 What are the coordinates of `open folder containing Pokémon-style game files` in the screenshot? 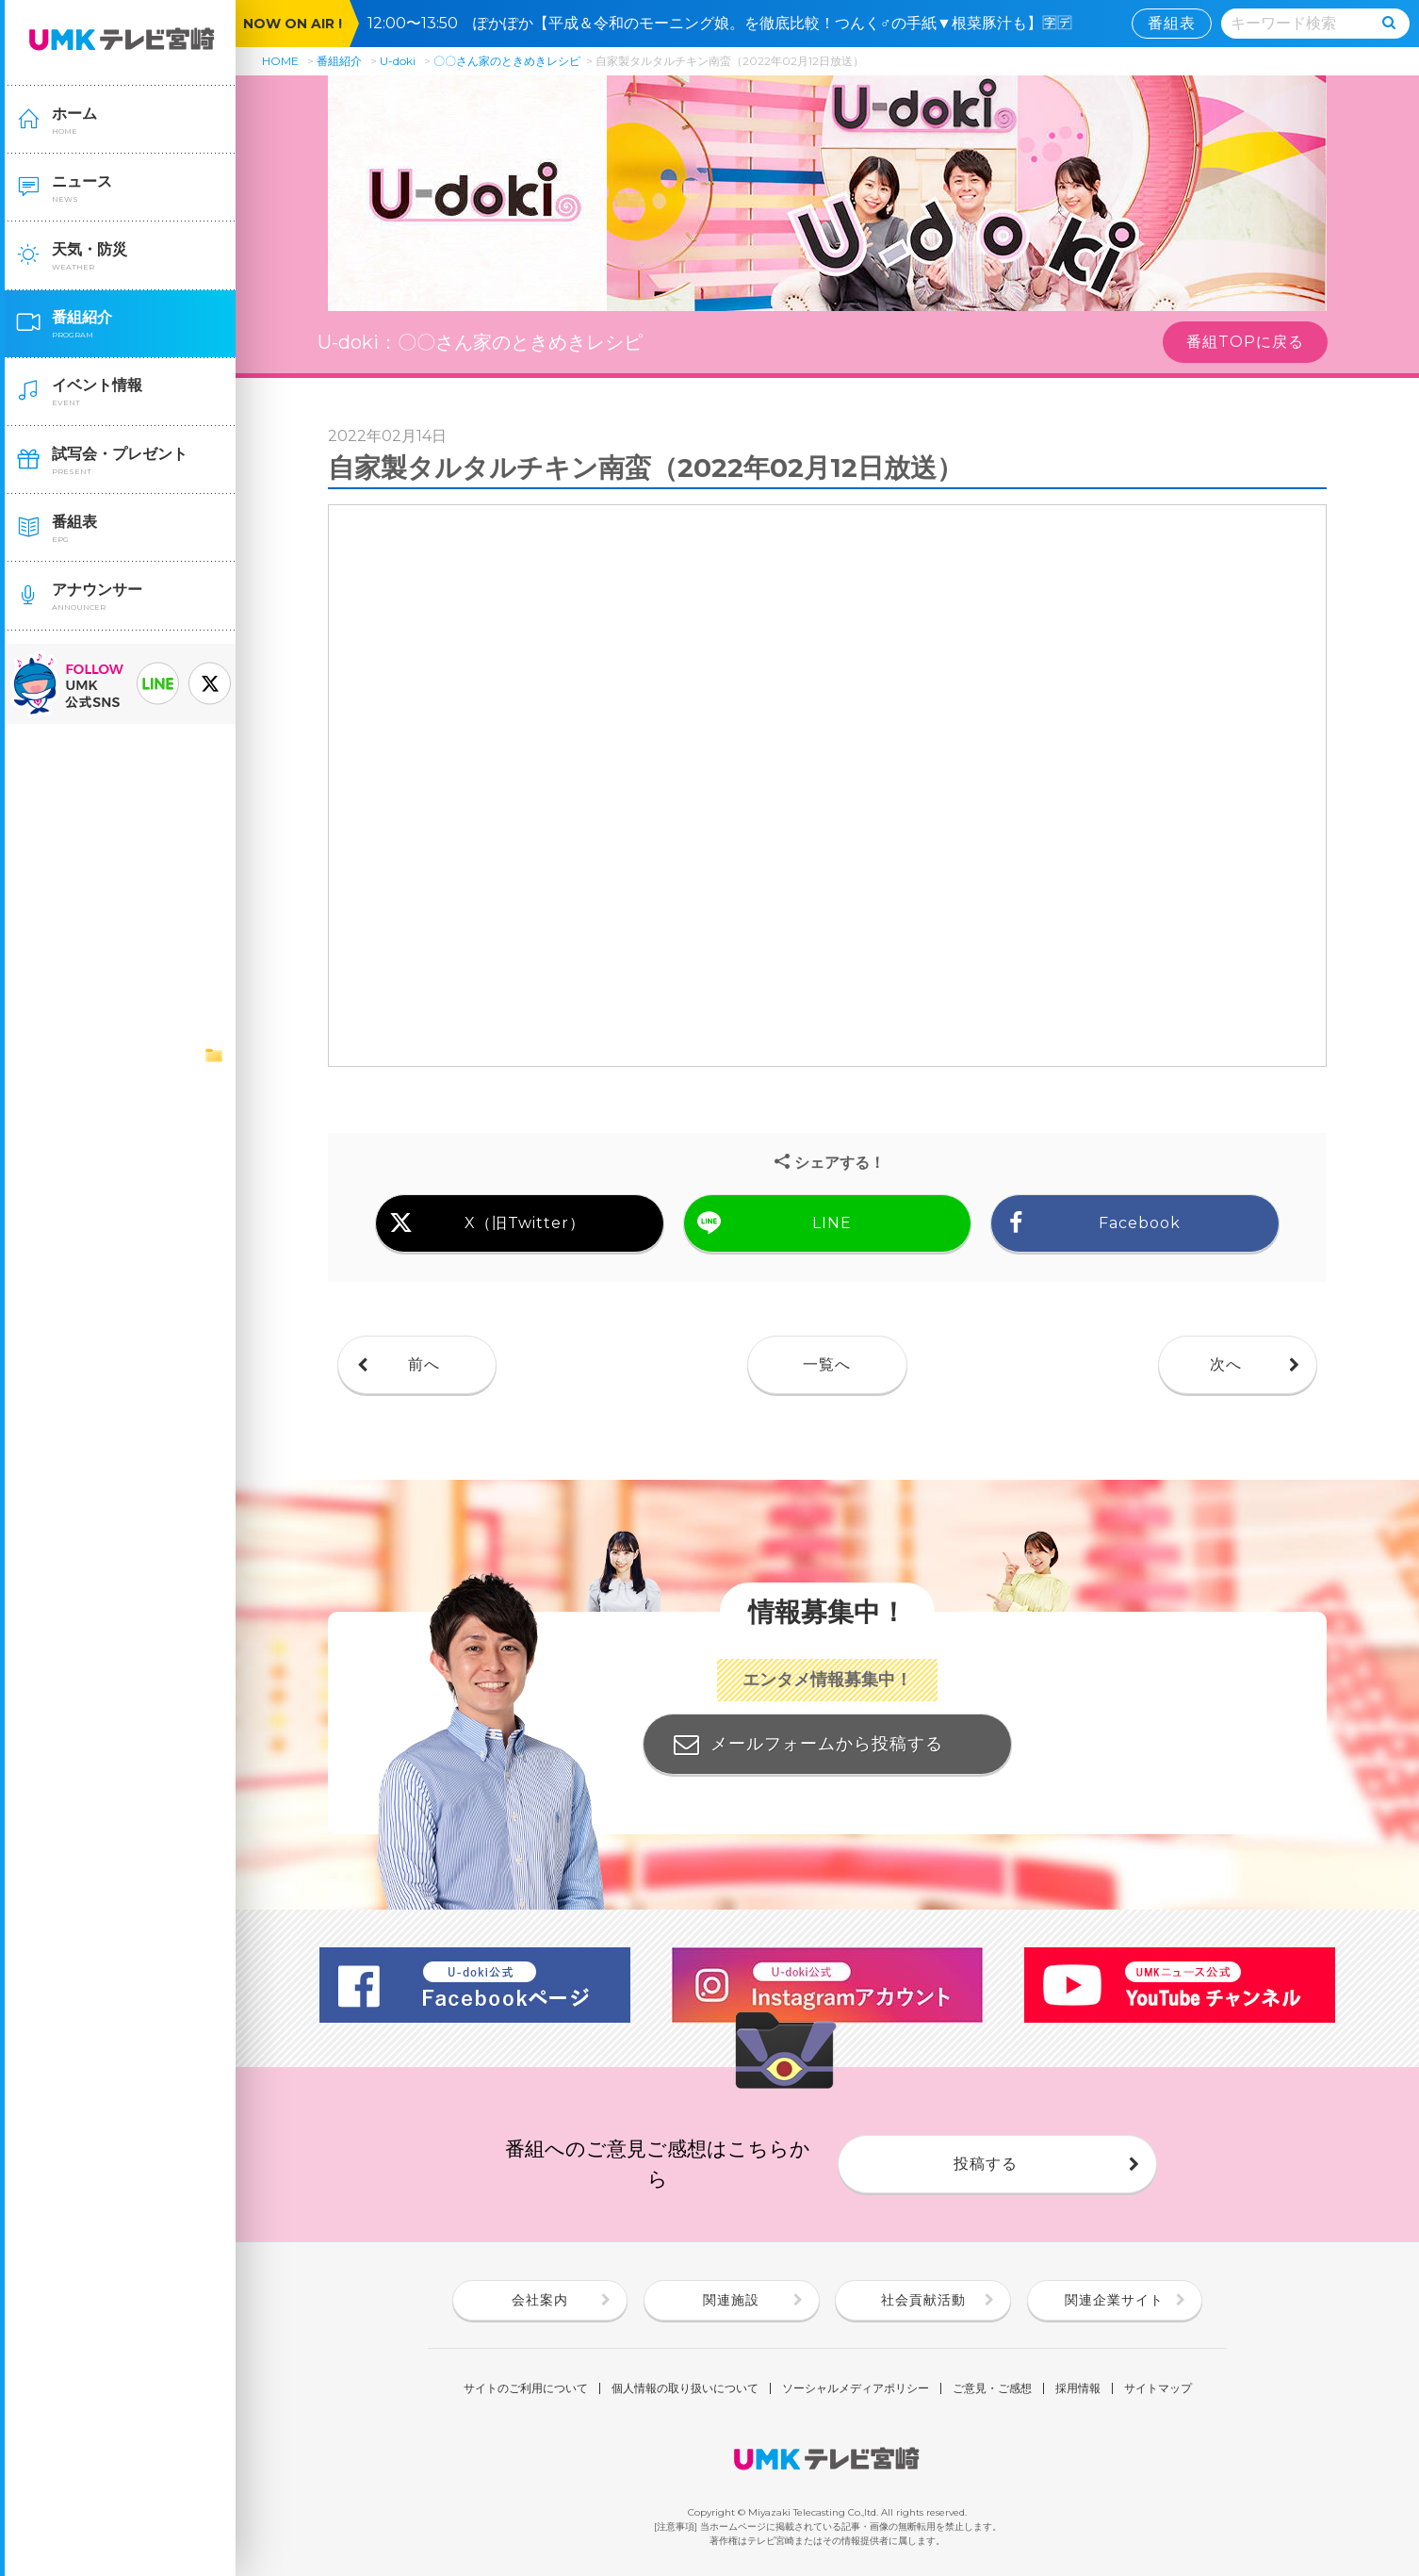 It's located at (784, 2053).